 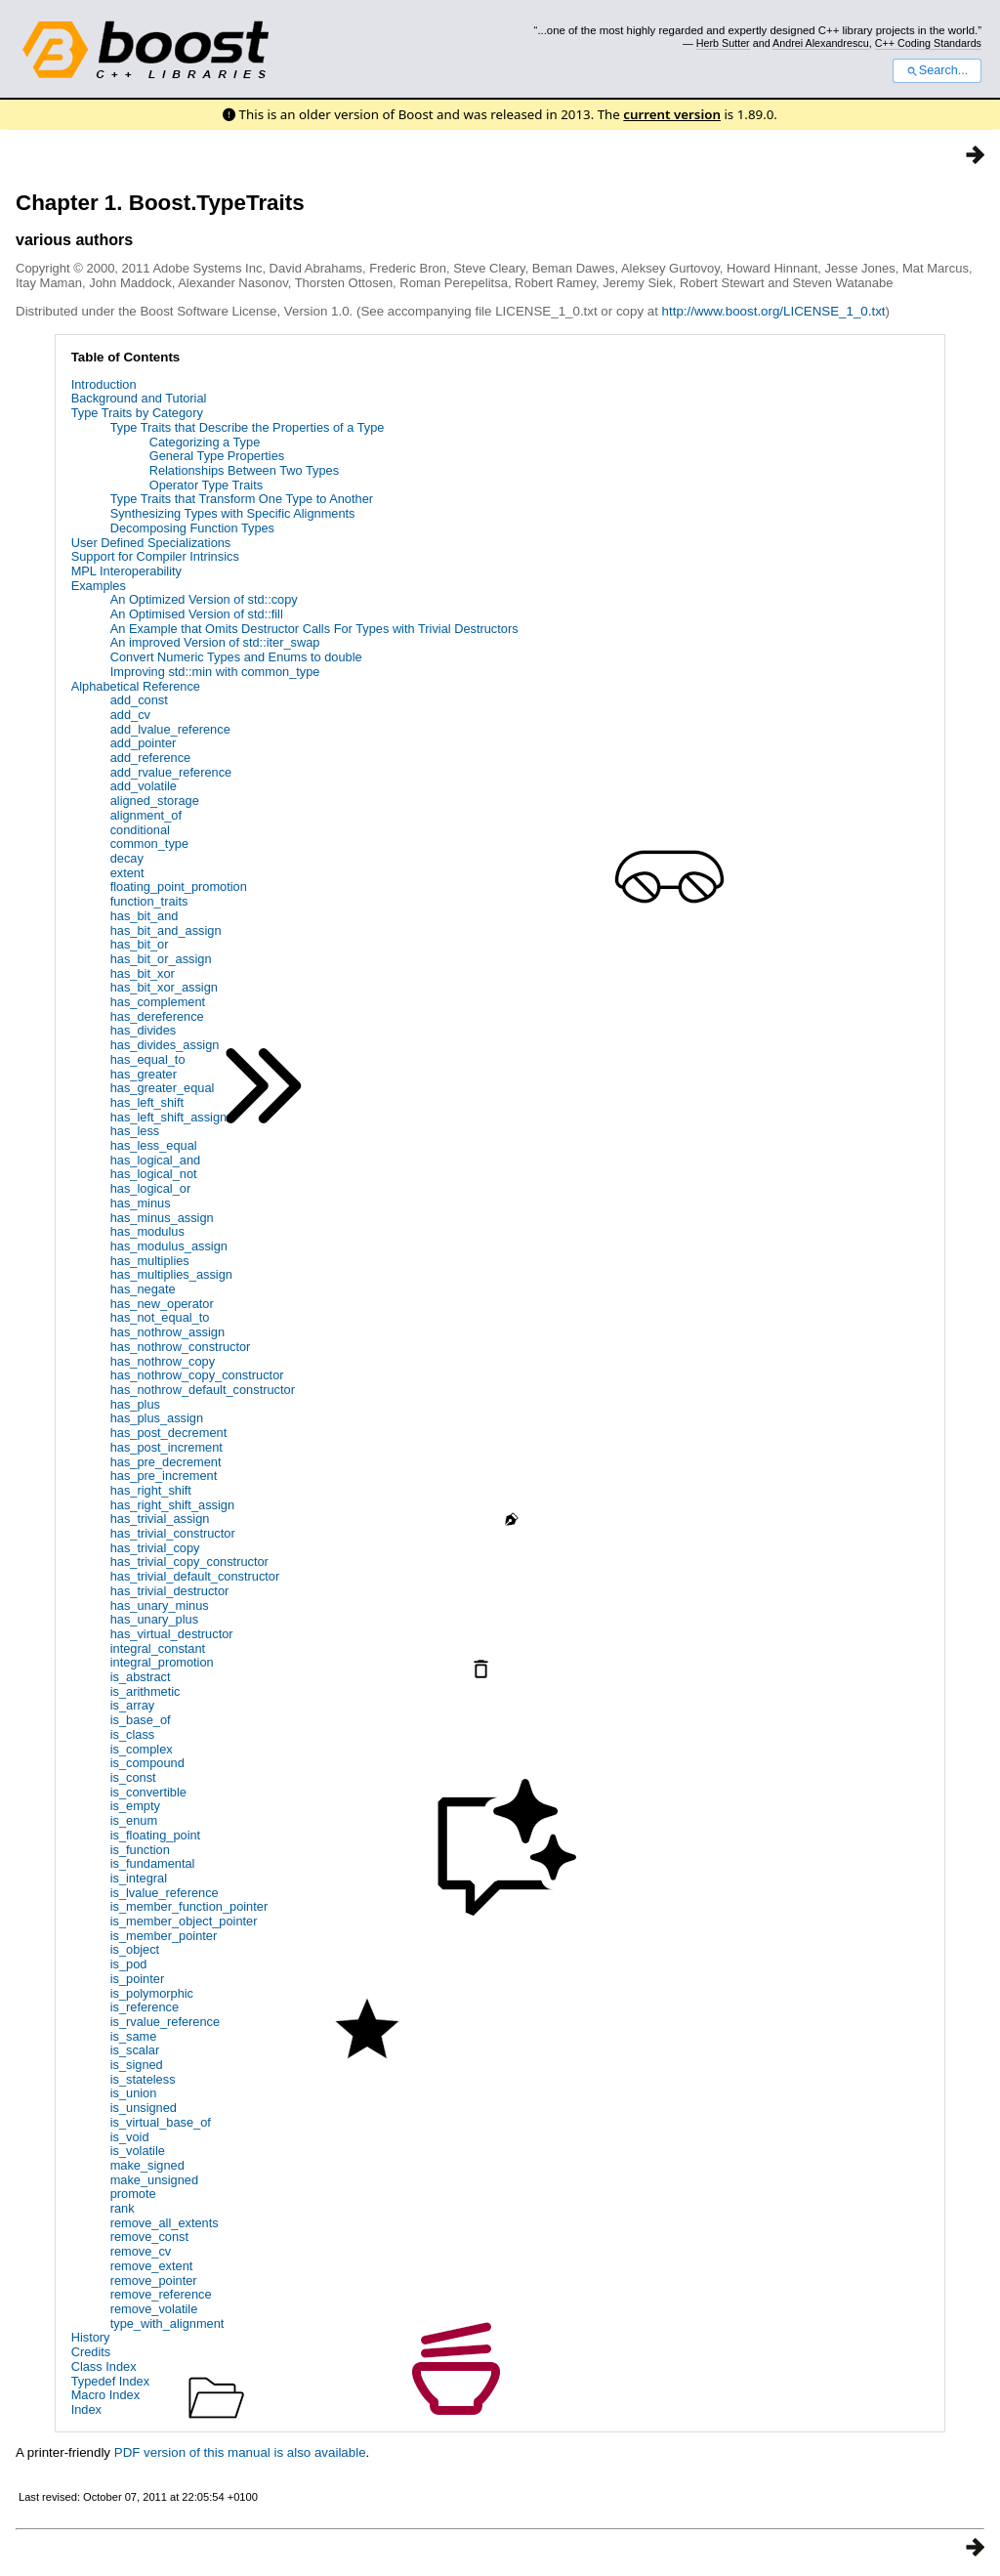 I want to click on access virtual reality or immersive mode, so click(x=669, y=876).